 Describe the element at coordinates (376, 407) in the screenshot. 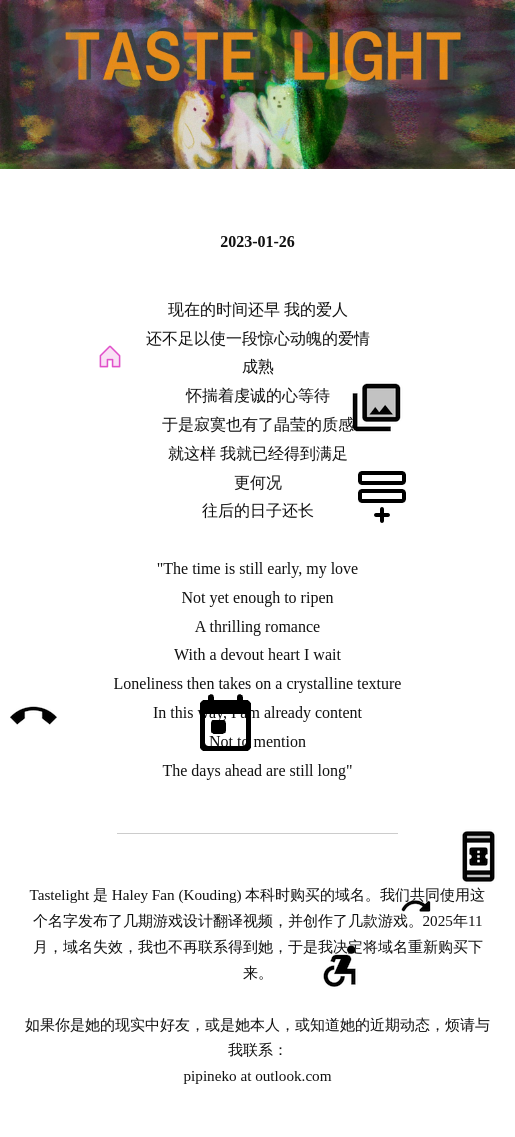

I see `access your photo library` at that location.